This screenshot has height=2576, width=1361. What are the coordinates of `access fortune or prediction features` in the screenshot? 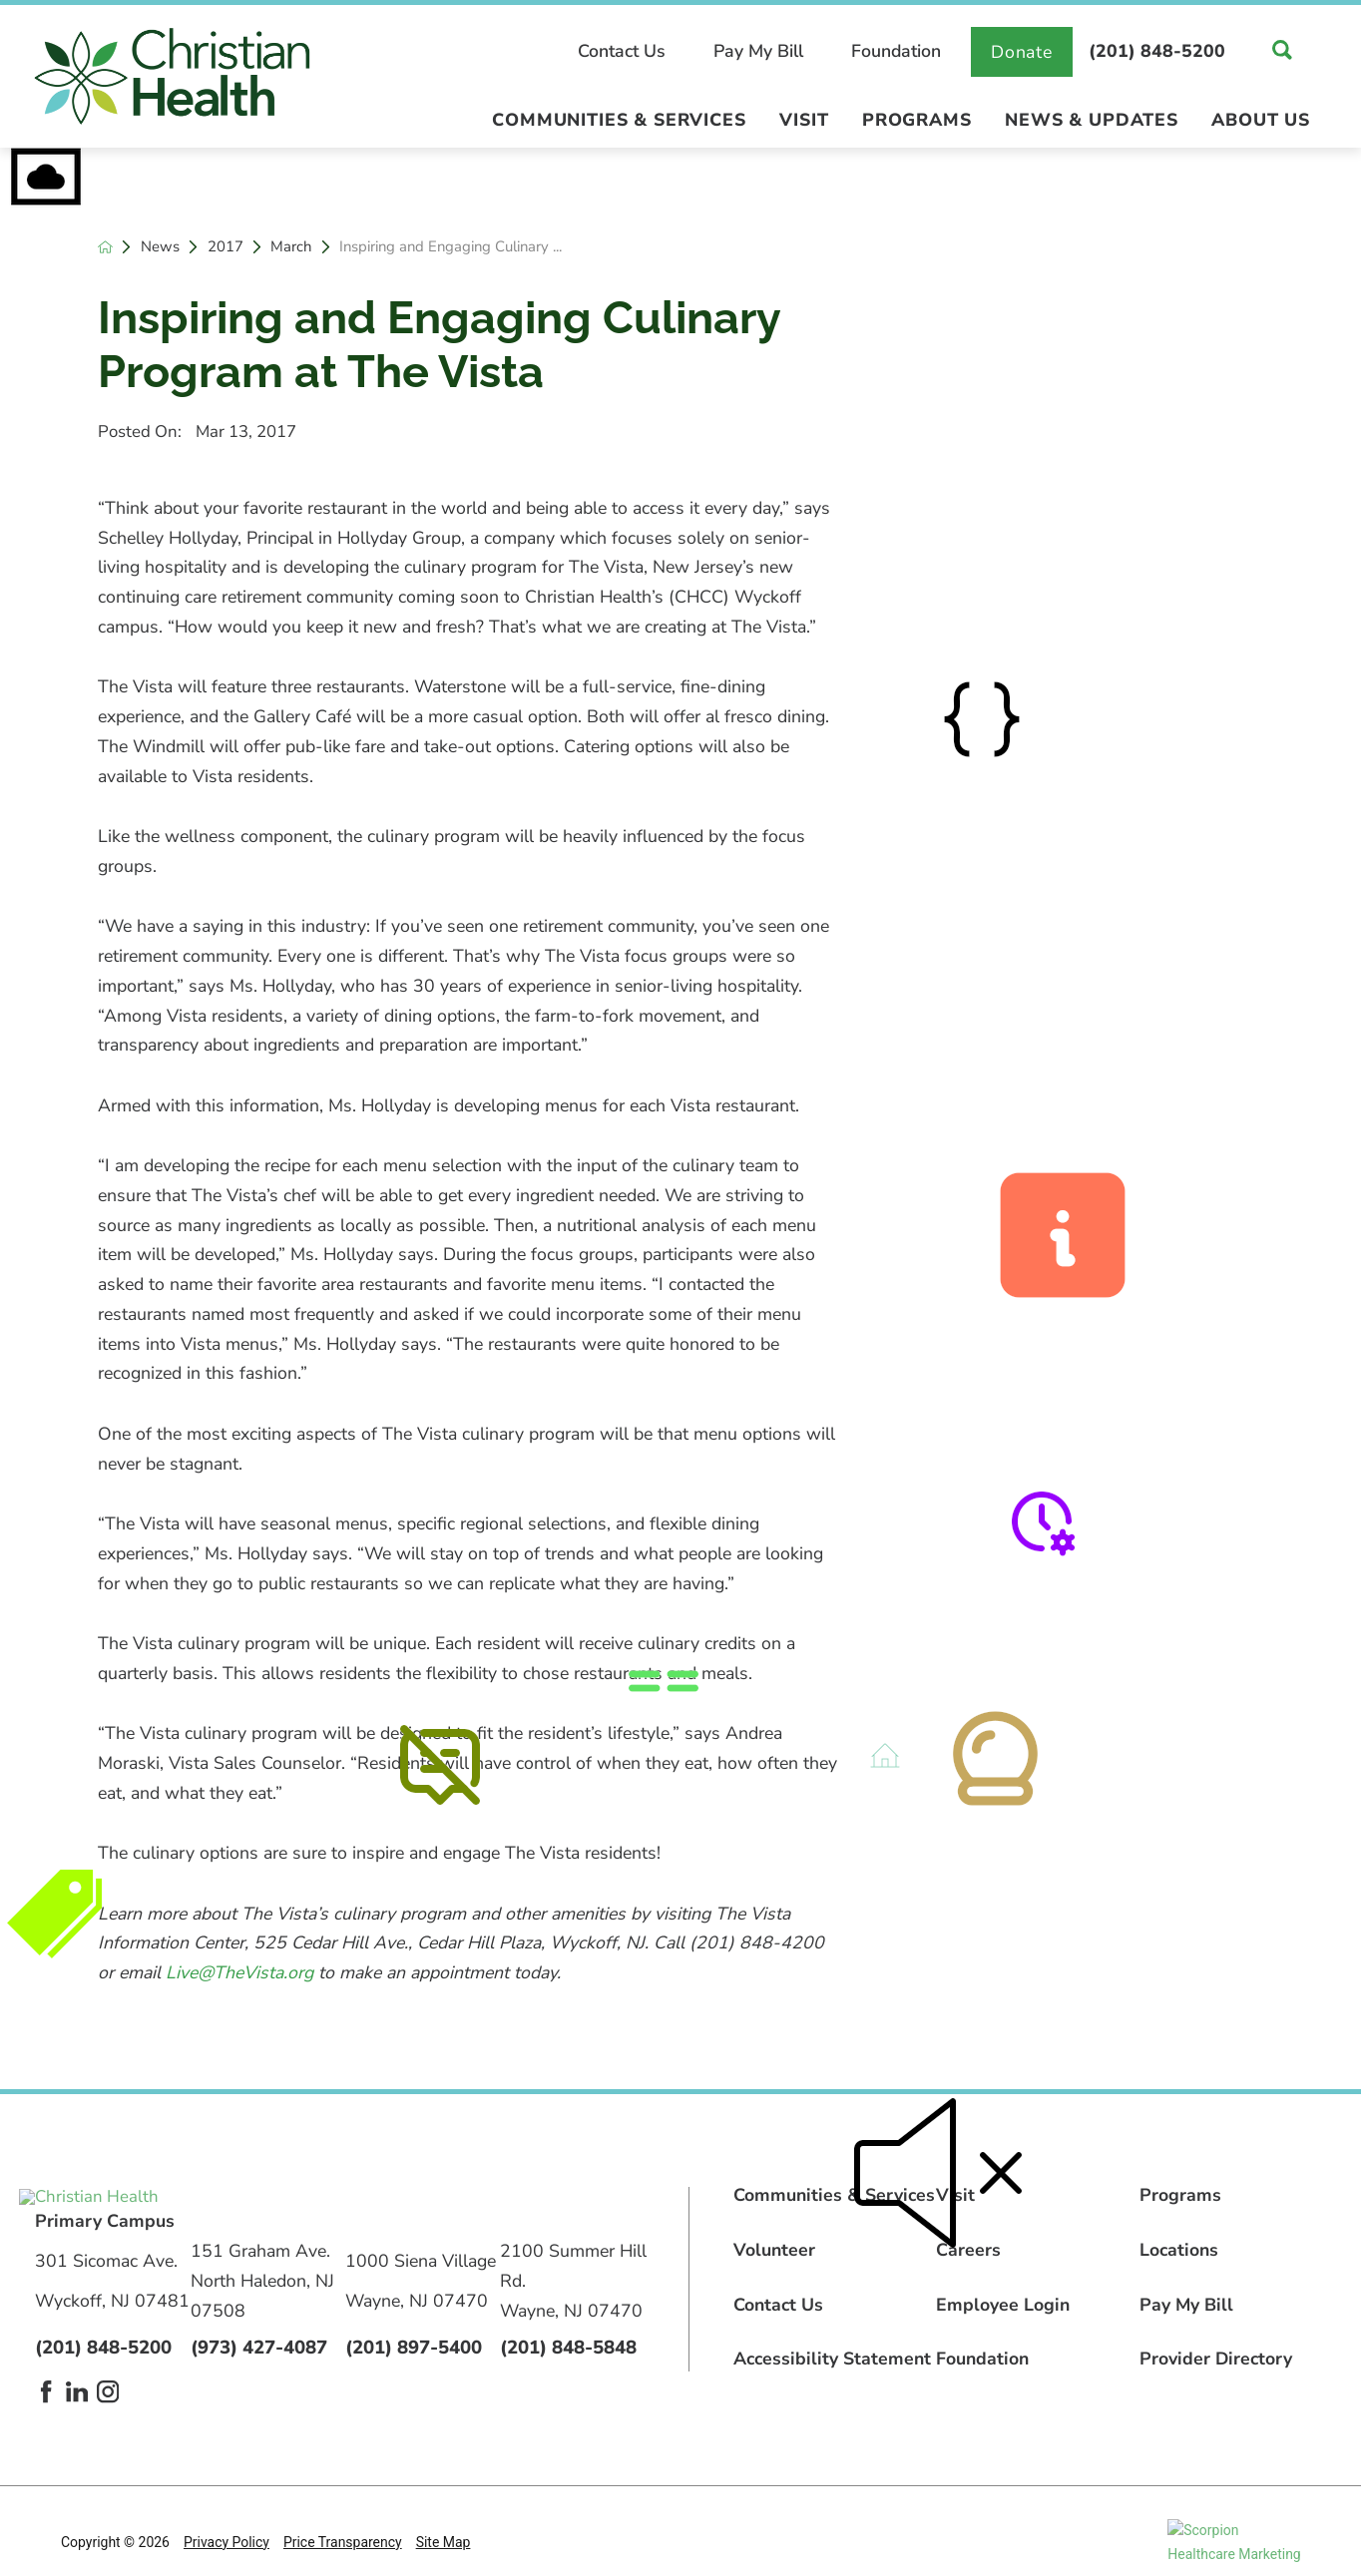 It's located at (995, 1758).